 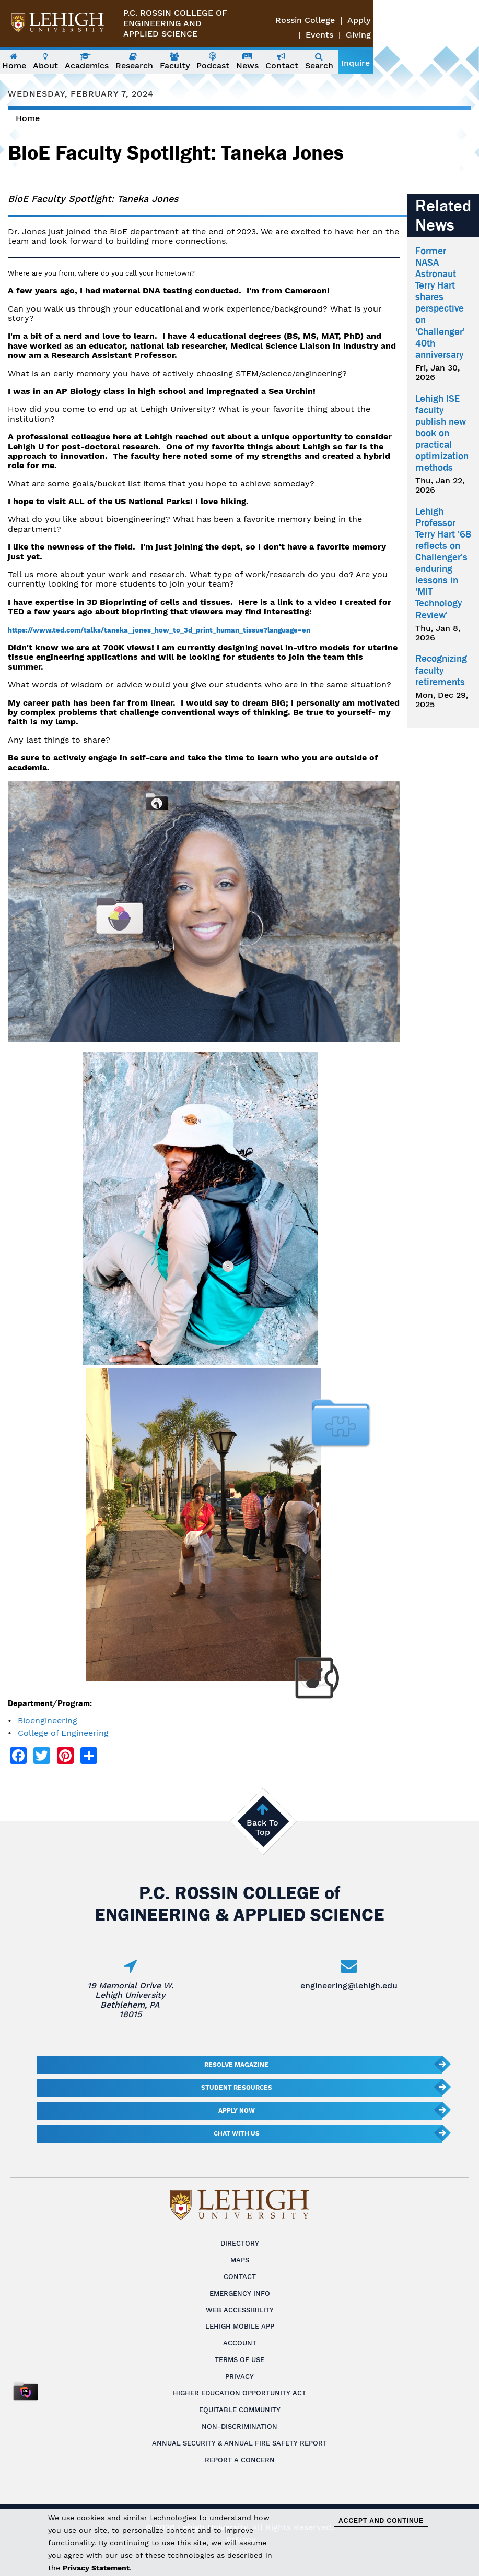 What do you see at coordinates (228, 1266) in the screenshot?
I see `indicates optical disc drive or CD/DVD media` at bounding box center [228, 1266].